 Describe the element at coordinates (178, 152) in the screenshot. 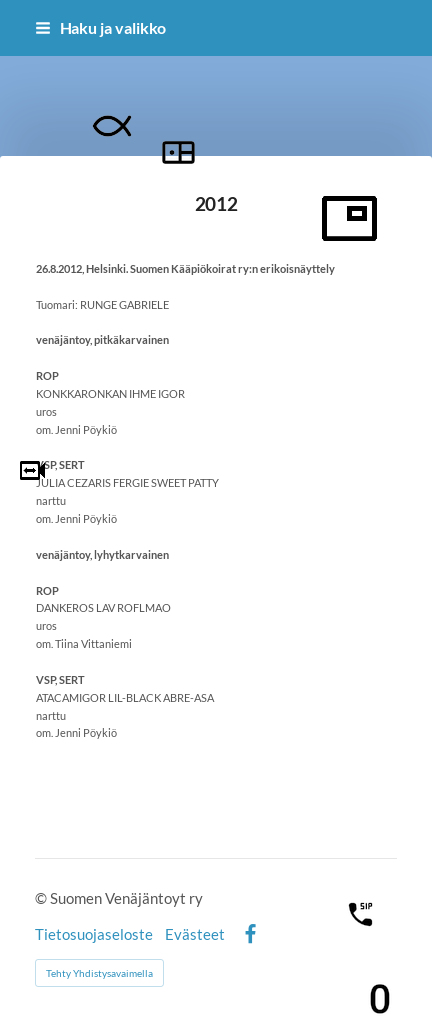

I see `view nearby bento or lunch spots` at that location.